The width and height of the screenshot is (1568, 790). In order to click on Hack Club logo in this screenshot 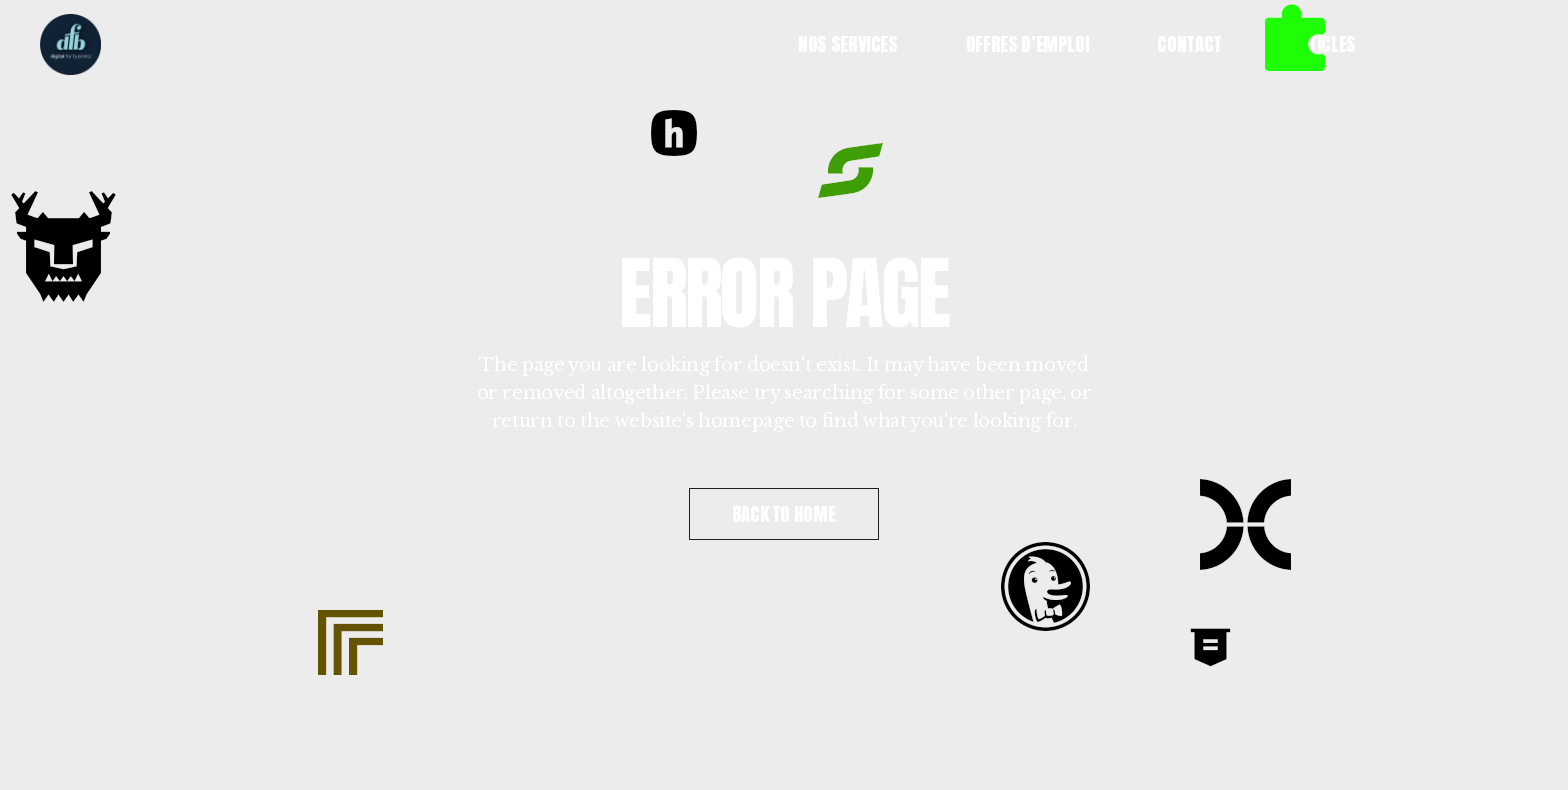, I will do `click(674, 133)`.